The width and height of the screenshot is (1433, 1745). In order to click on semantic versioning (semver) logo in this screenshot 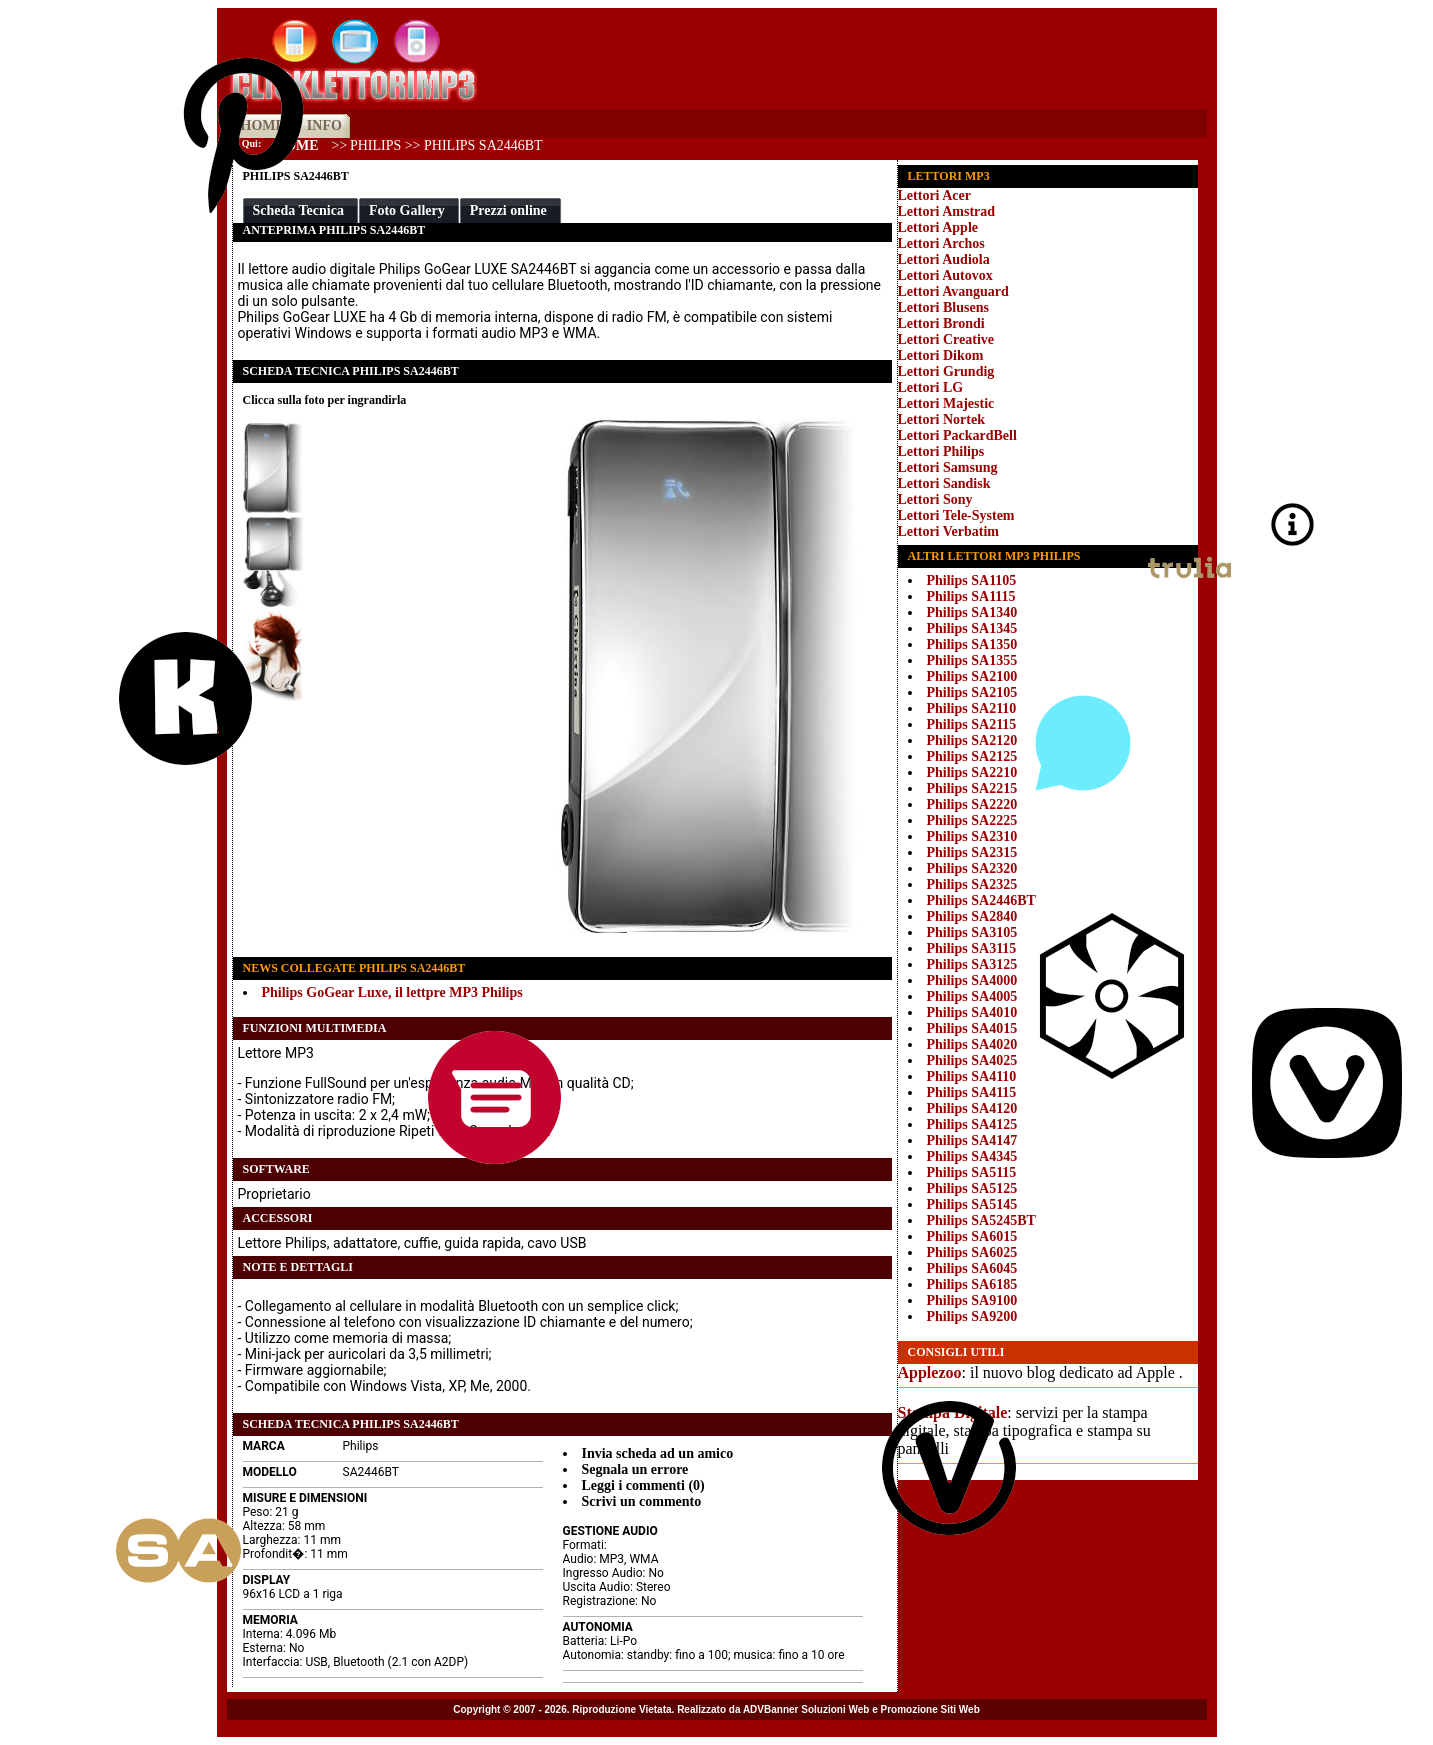, I will do `click(949, 1468)`.